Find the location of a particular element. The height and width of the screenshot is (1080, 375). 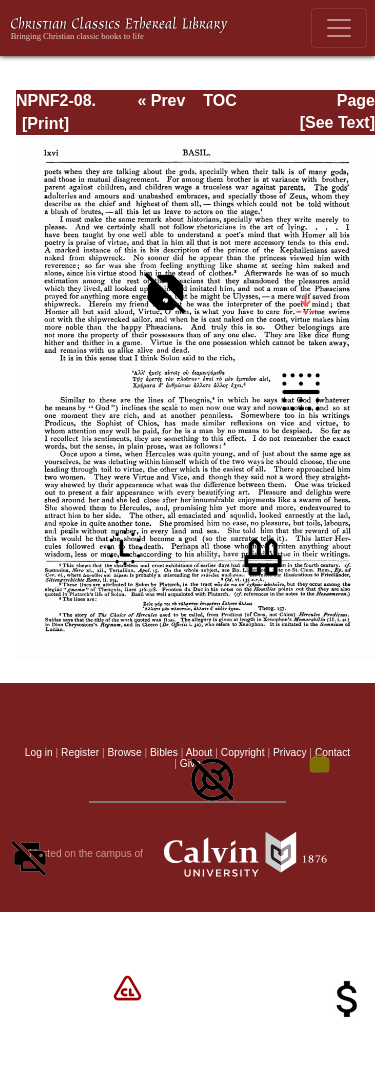

indicates chlorine bleach is safe to use is located at coordinates (127, 989).